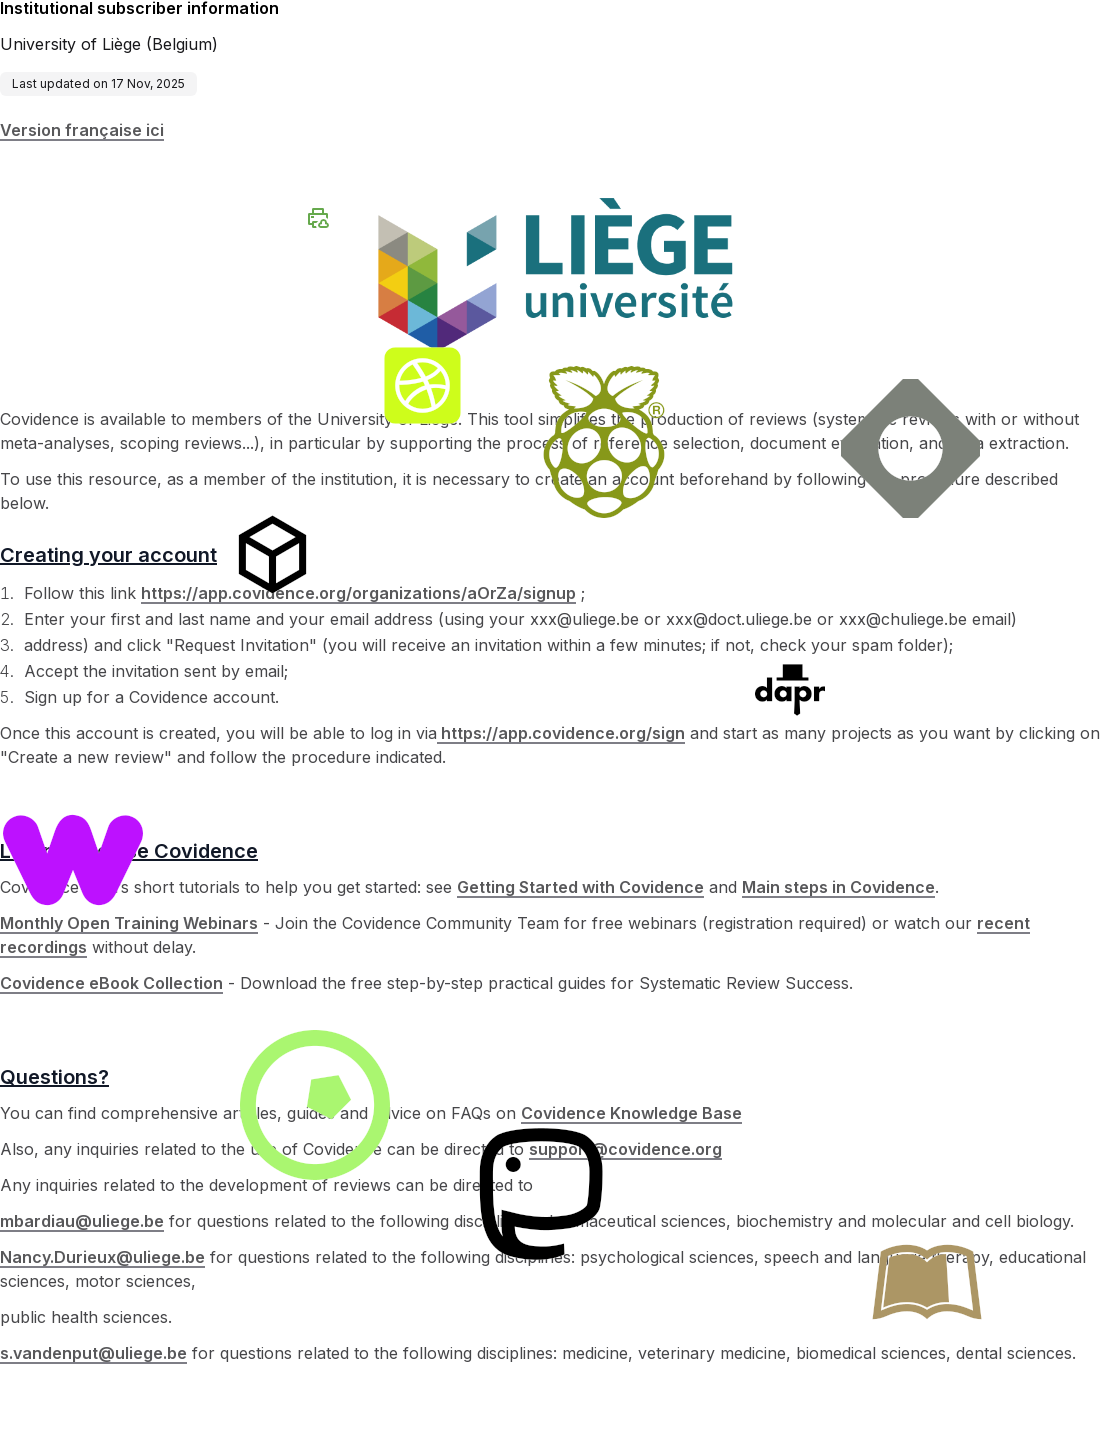  I want to click on open webtrees genealogy application, so click(73, 860).